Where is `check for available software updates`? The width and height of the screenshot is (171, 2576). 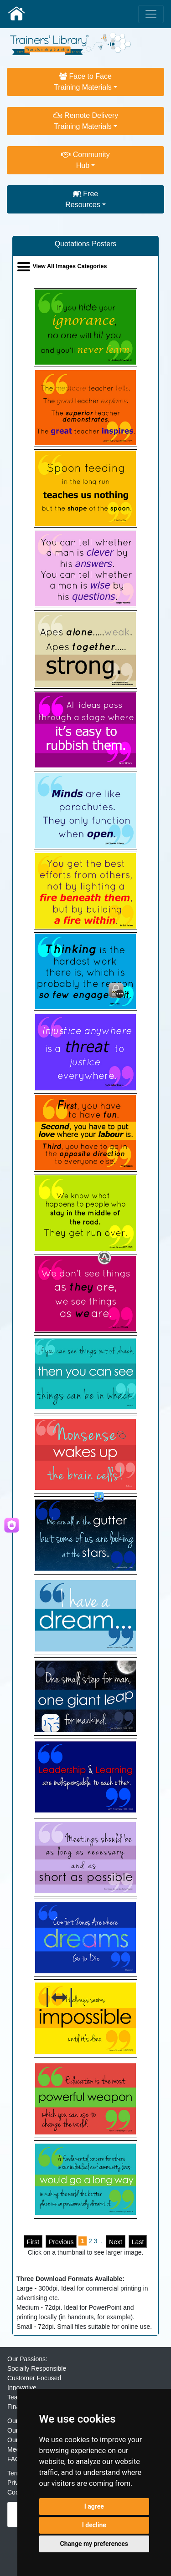 check for available software updates is located at coordinates (104, 1258).